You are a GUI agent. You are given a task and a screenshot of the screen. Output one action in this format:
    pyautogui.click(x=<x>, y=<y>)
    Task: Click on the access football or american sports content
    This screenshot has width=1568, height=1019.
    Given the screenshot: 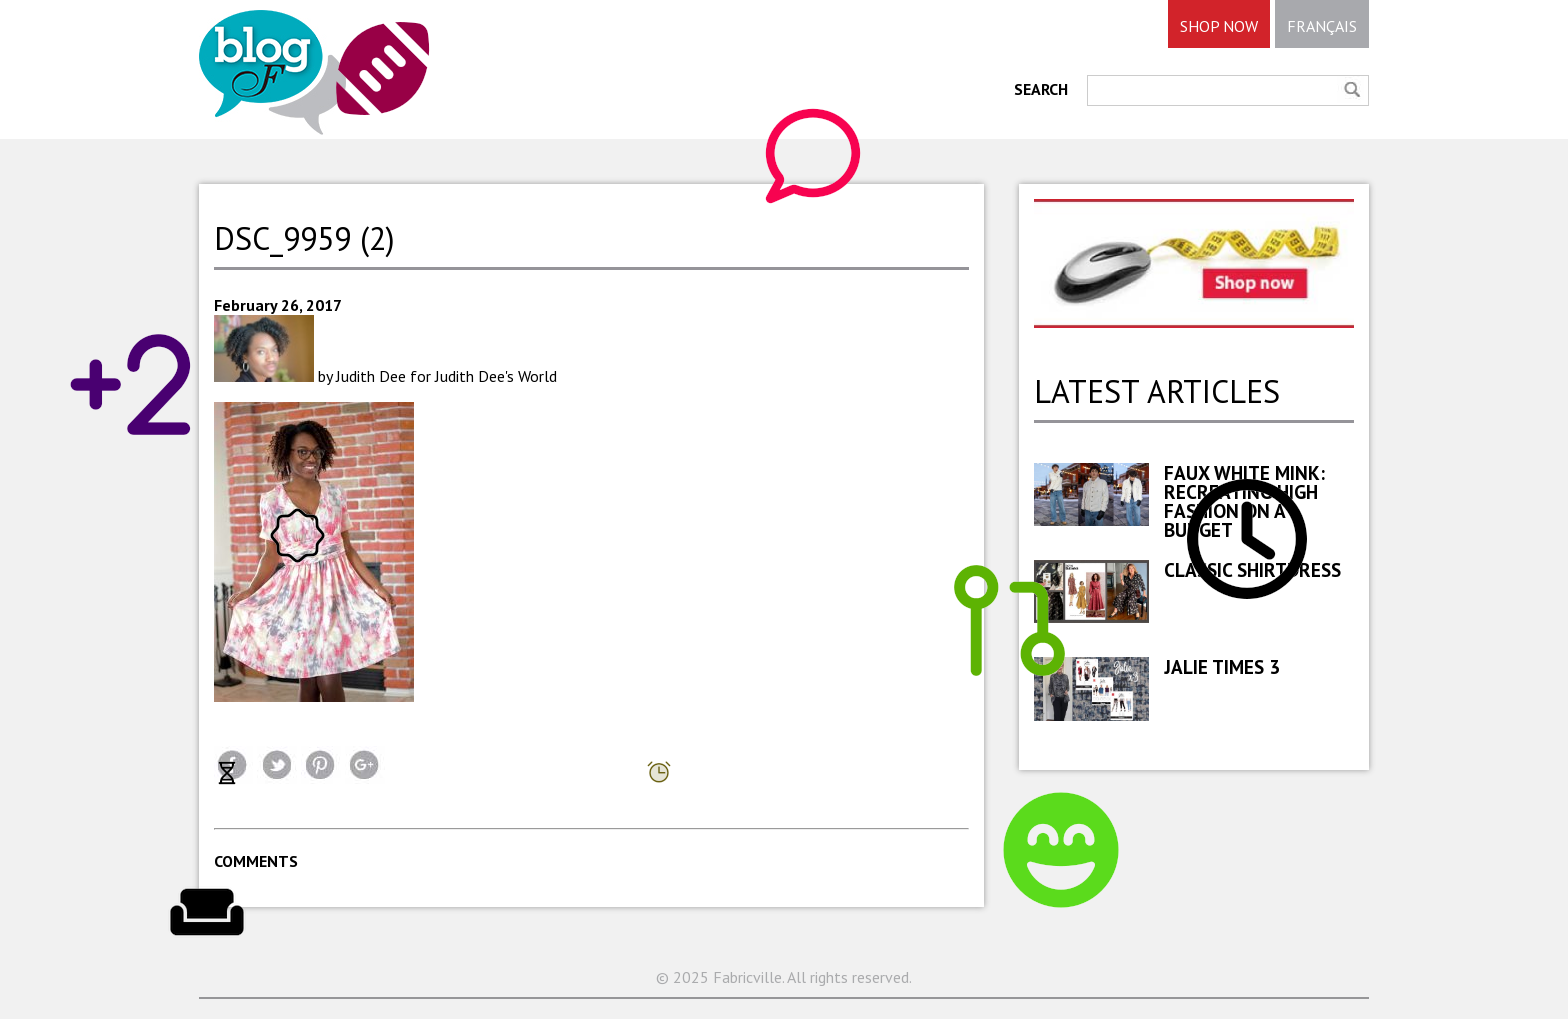 What is the action you would take?
    pyautogui.click(x=382, y=68)
    